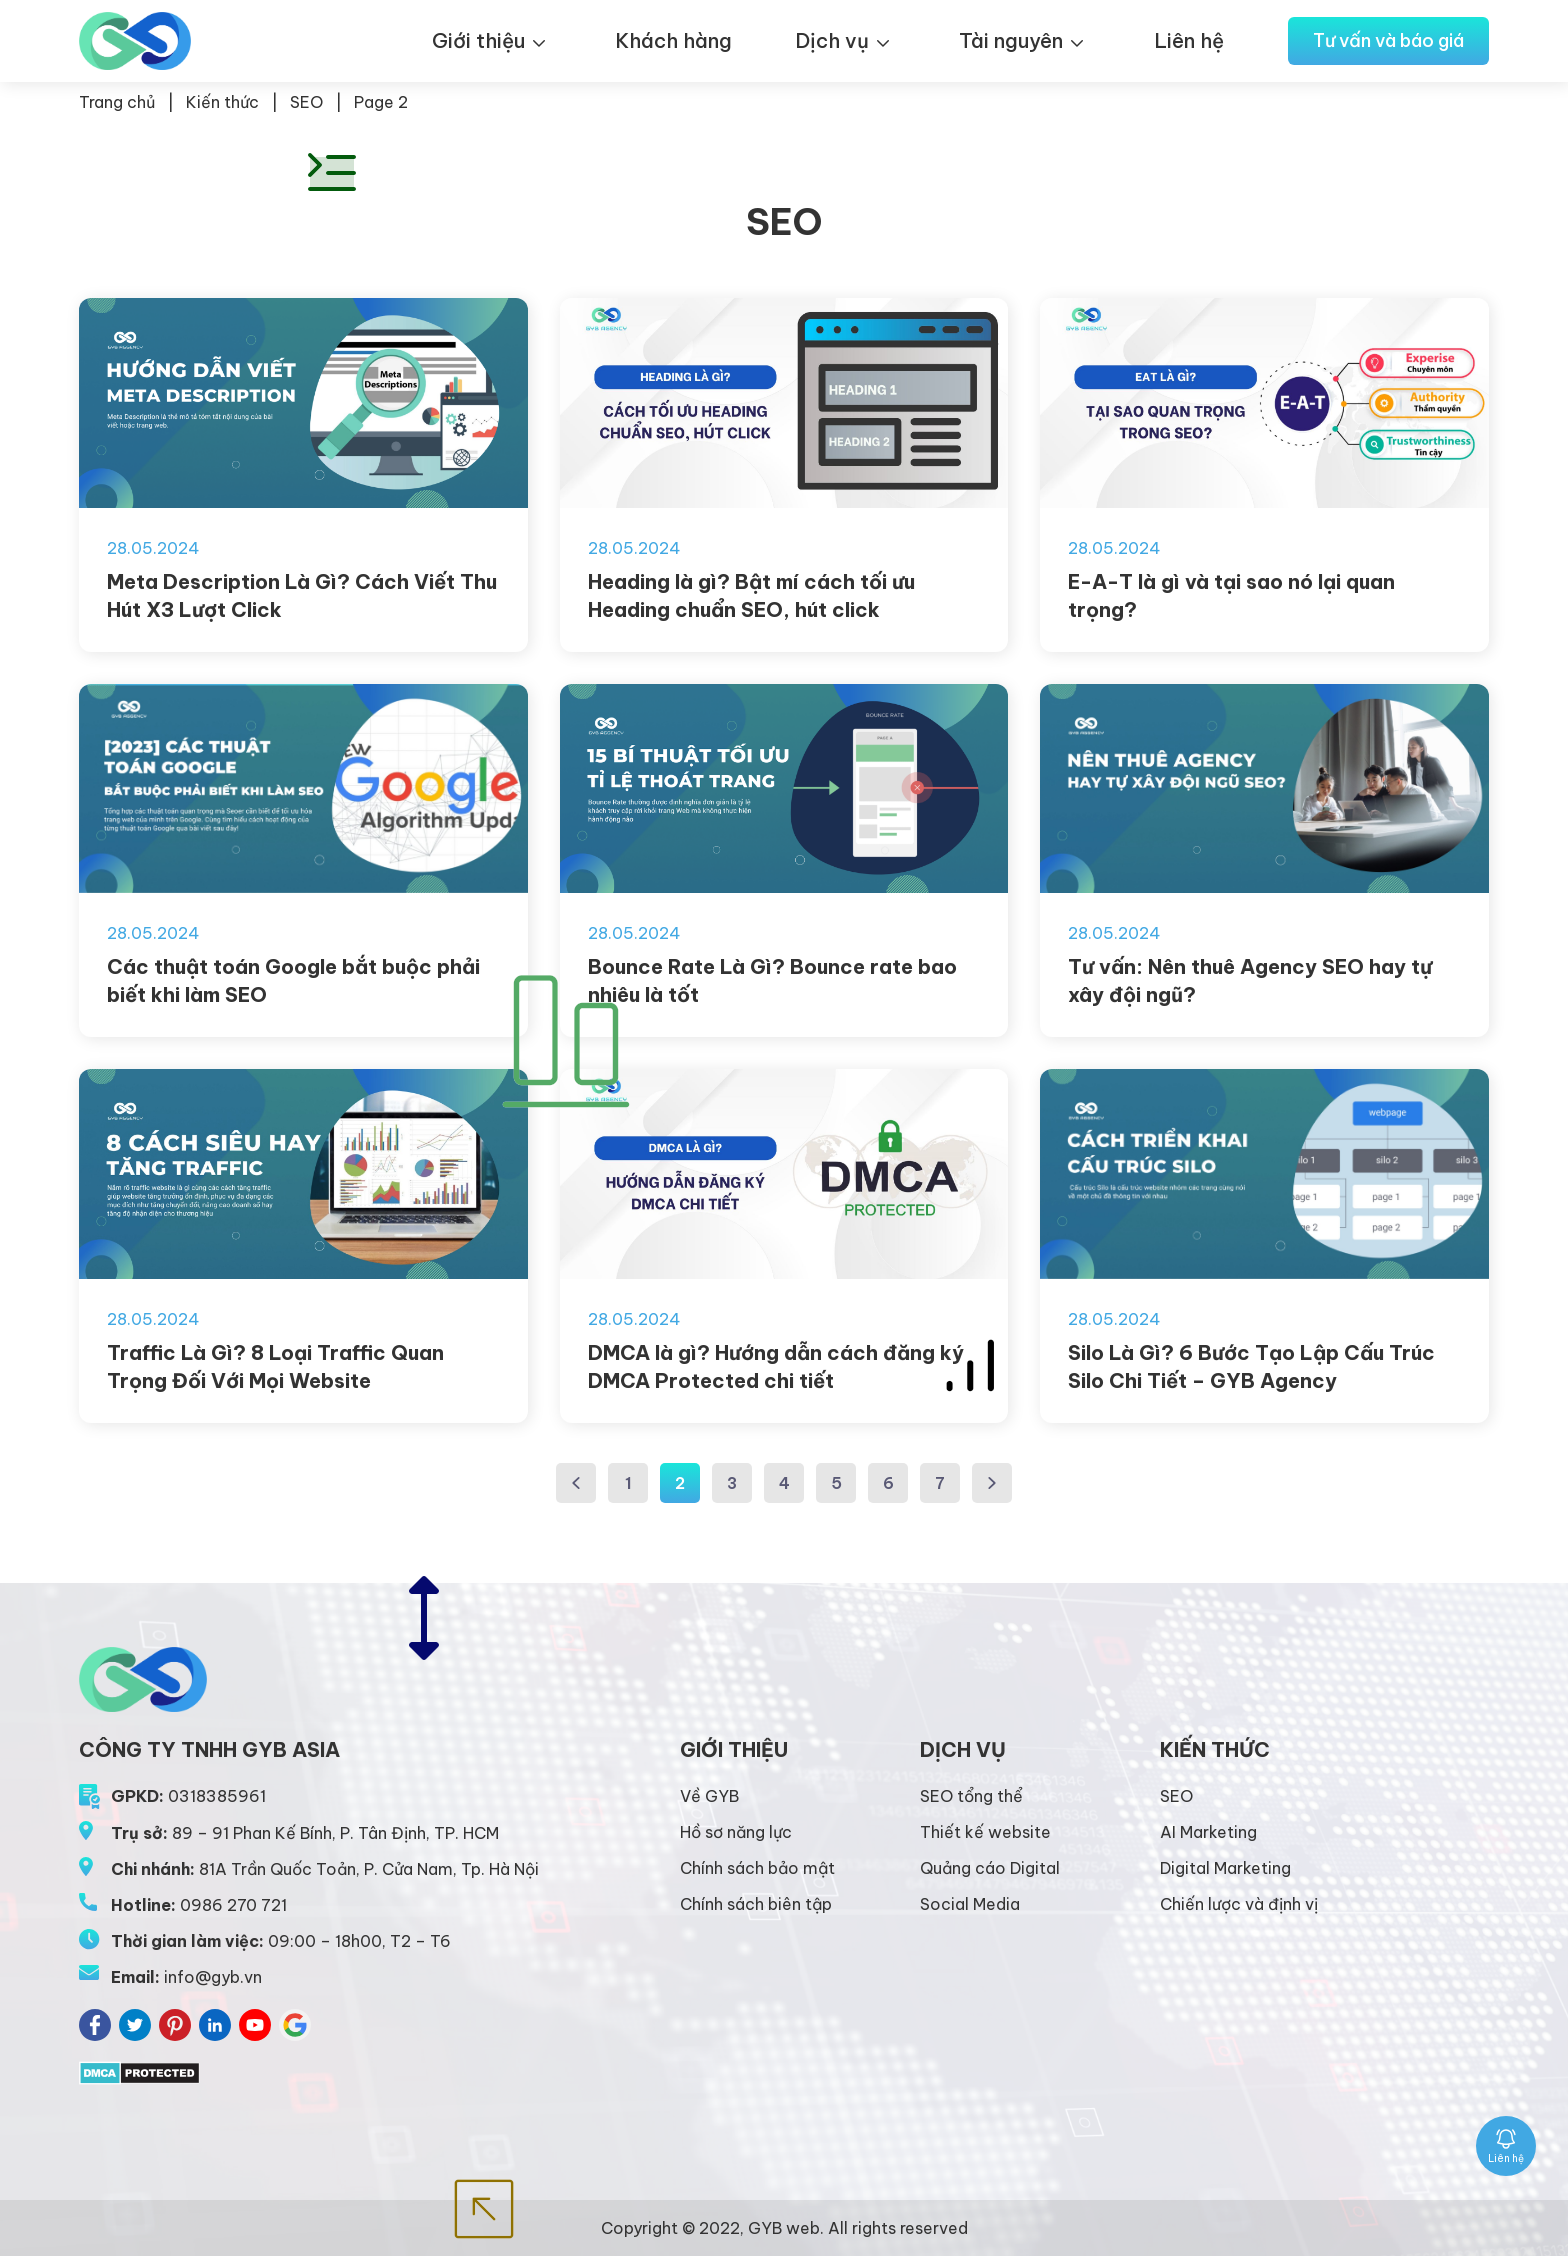 The image size is (1568, 2256). Describe the element at coordinates (995, 1351) in the screenshot. I see `indicates medium cellular signal strength` at that location.